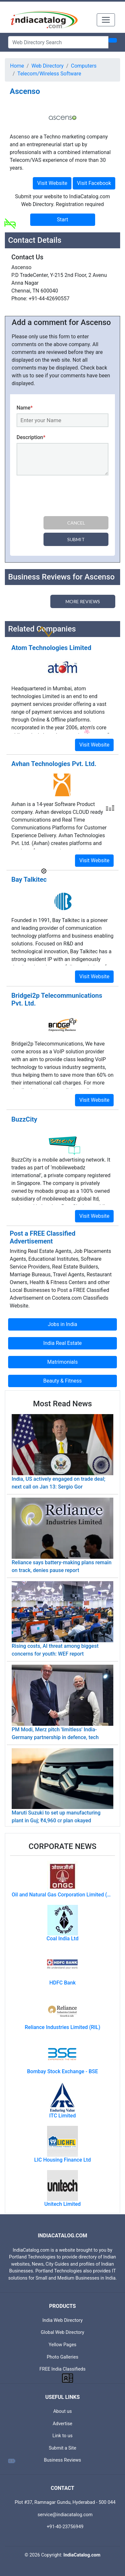 The width and height of the screenshot is (125, 2576). Describe the element at coordinates (45, 631) in the screenshot. I see `toggle triangle waveform in audio synthesizer` at that location.